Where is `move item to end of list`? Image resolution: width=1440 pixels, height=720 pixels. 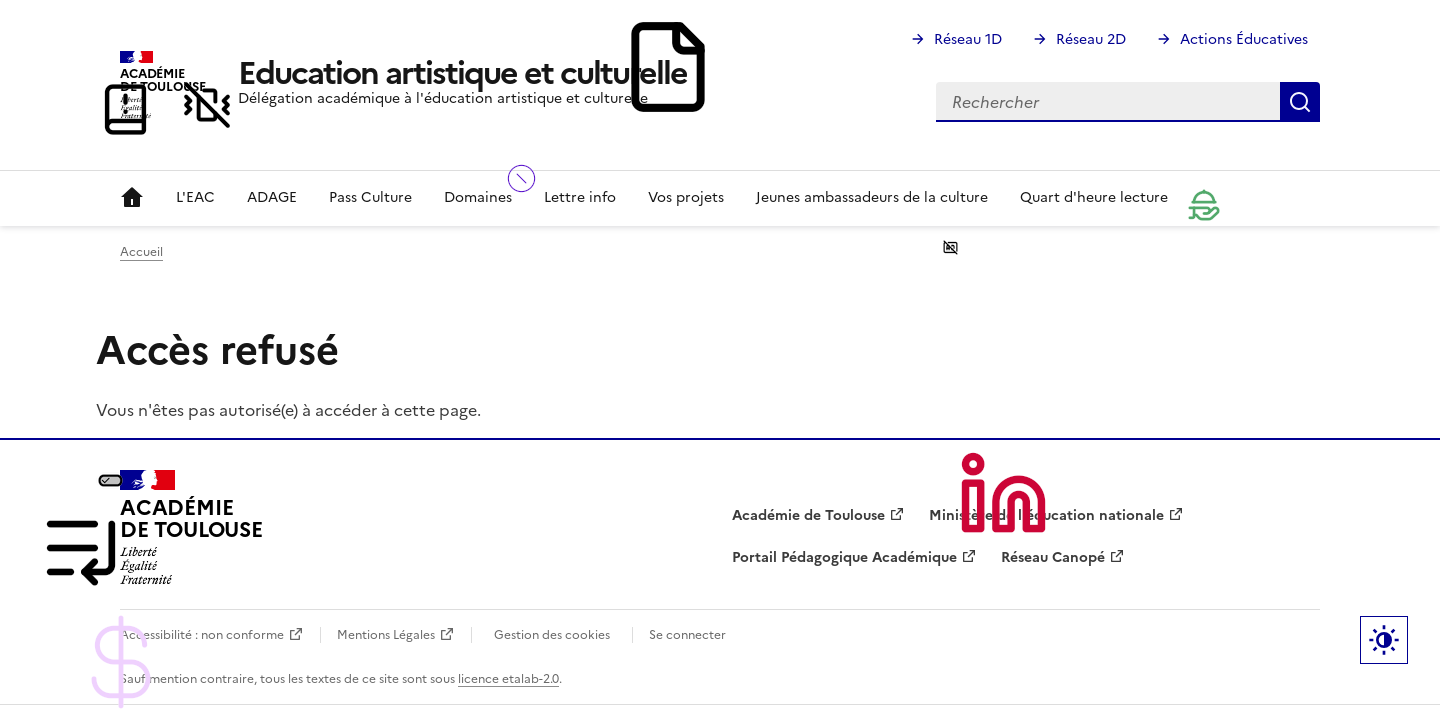
move item to end of list is located at coordinates (81, 548).